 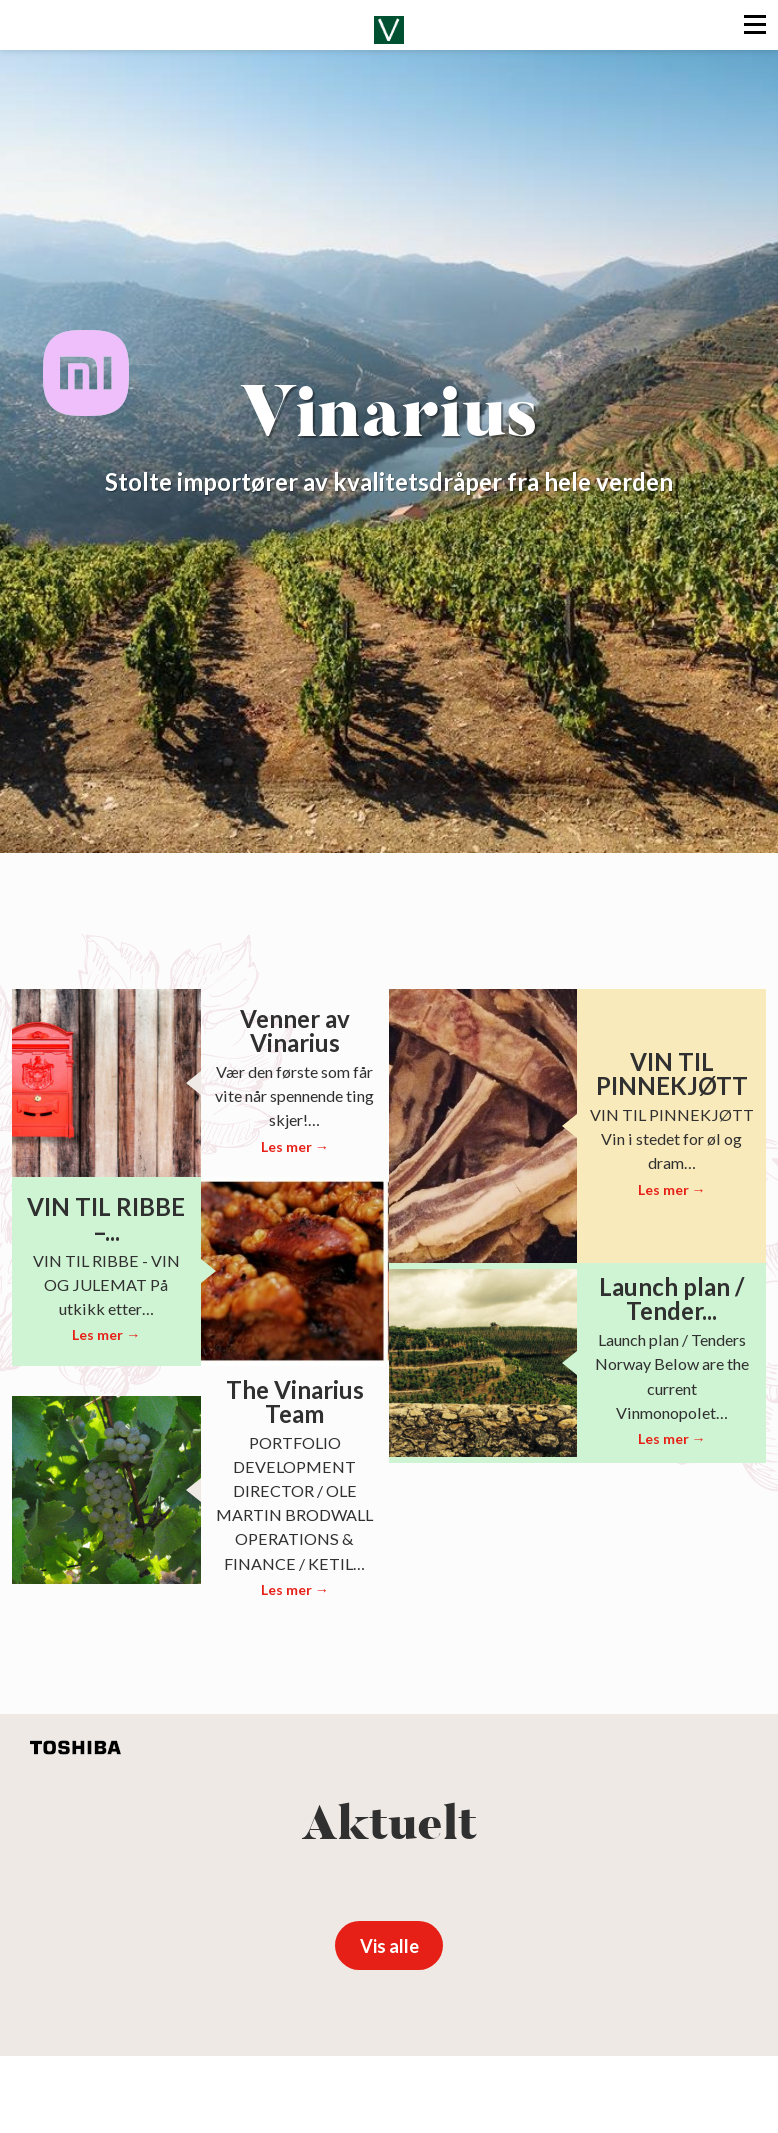 I want to click on Toshiba brand logo, so click(x=75, y=1747).